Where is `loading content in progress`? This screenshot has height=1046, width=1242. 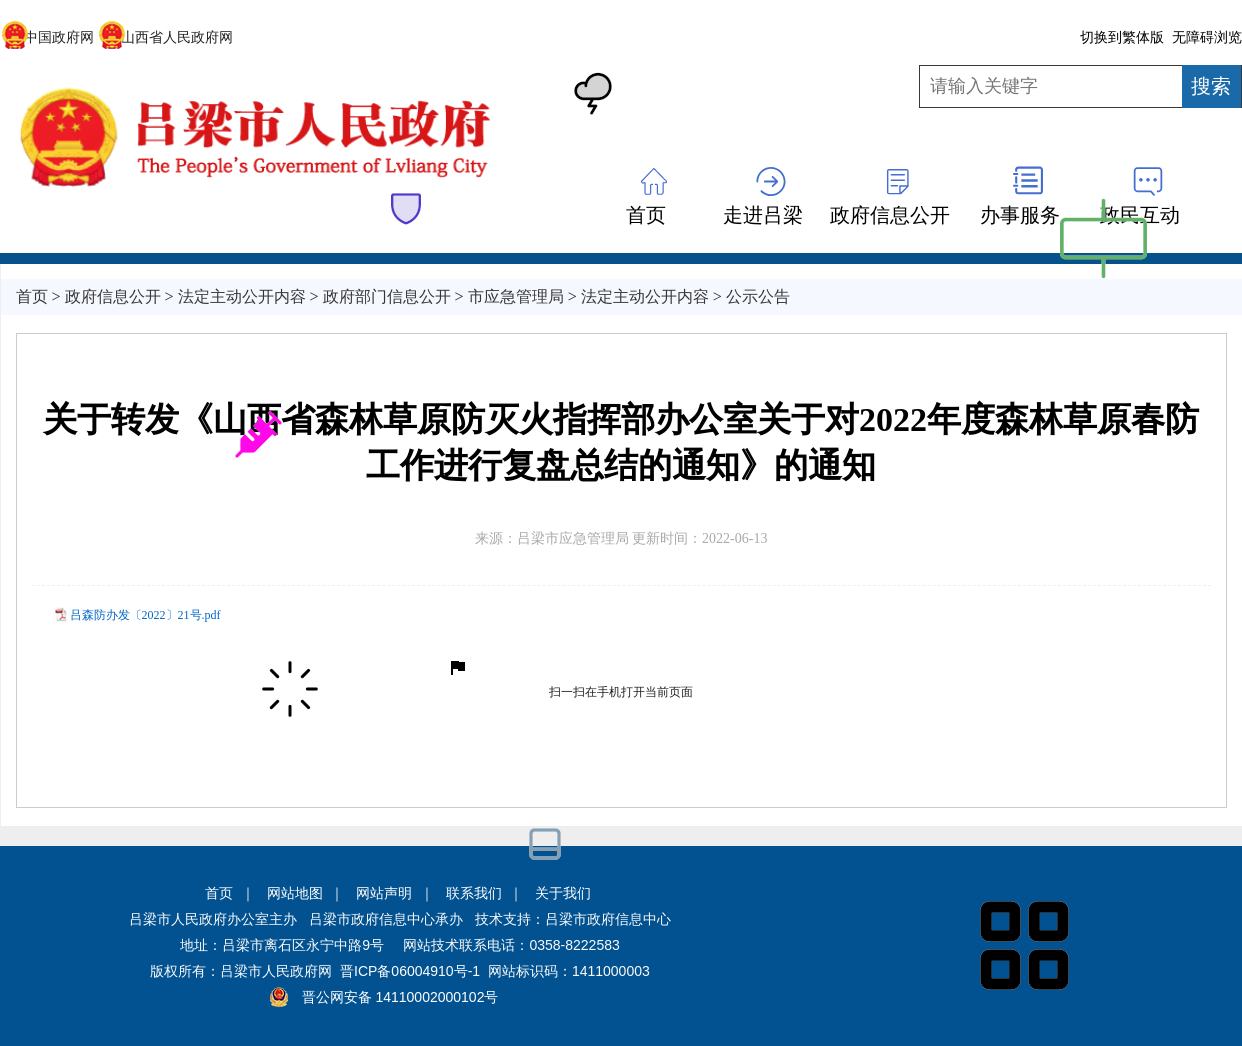 loading content in progress is located at coordinates (290, 689).